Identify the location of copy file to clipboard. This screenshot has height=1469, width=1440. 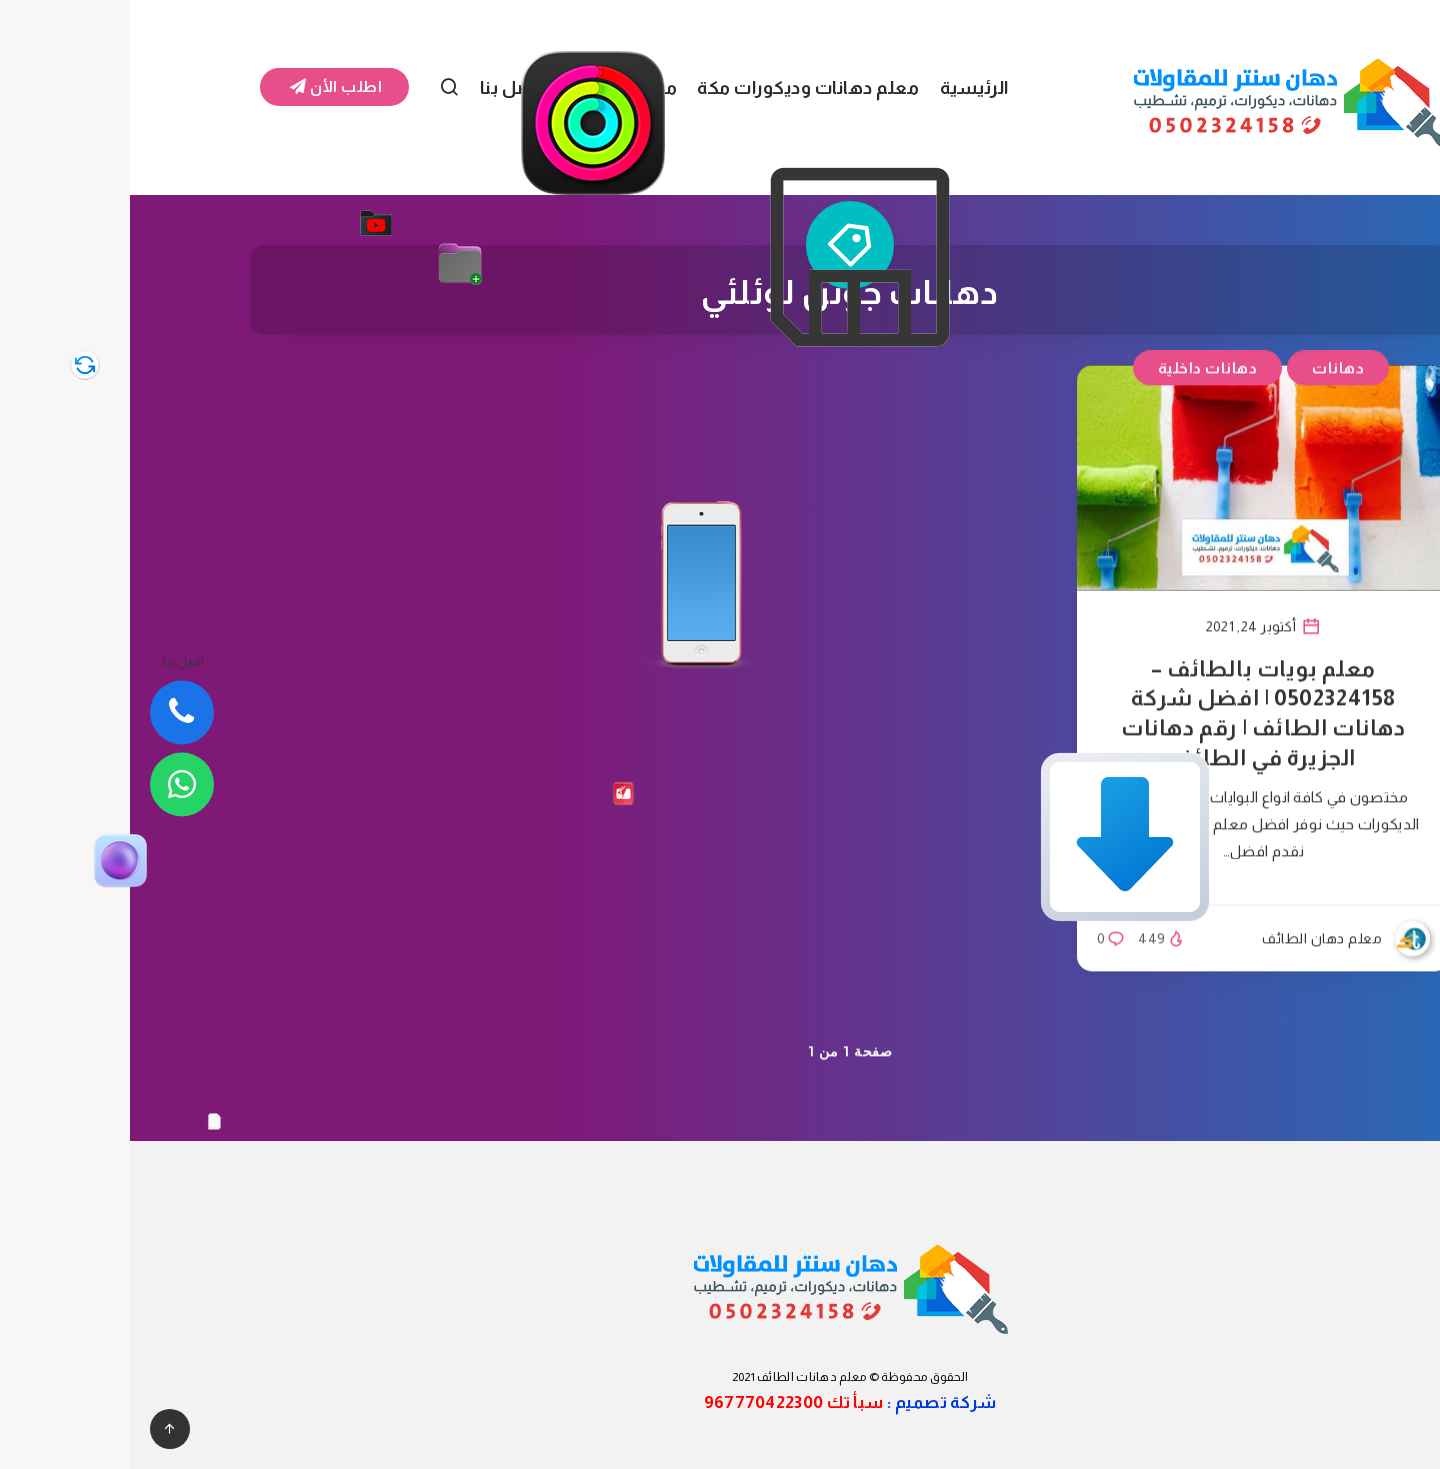
(214, 1121).